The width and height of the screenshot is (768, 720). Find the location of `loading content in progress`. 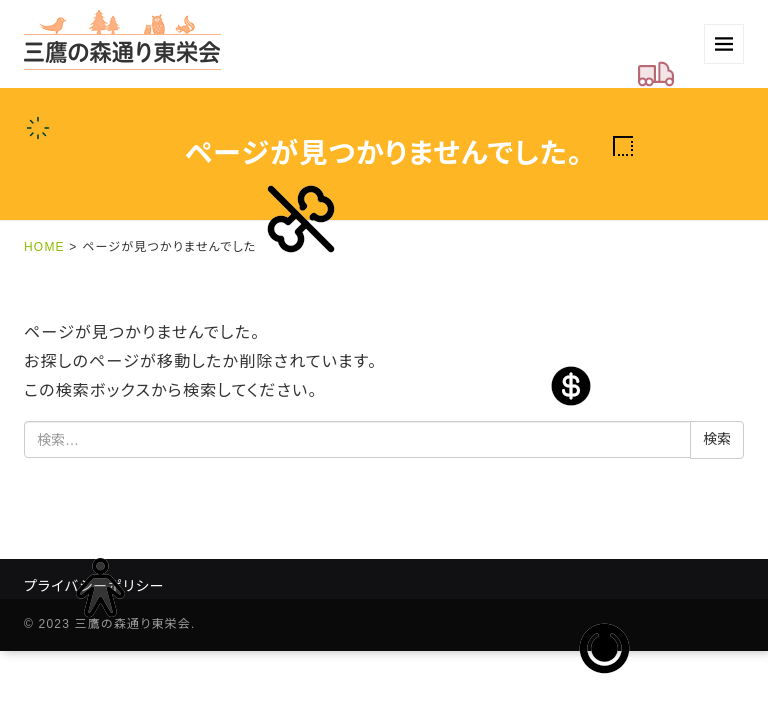

loading content in progress is located at coordinates (38, 128).